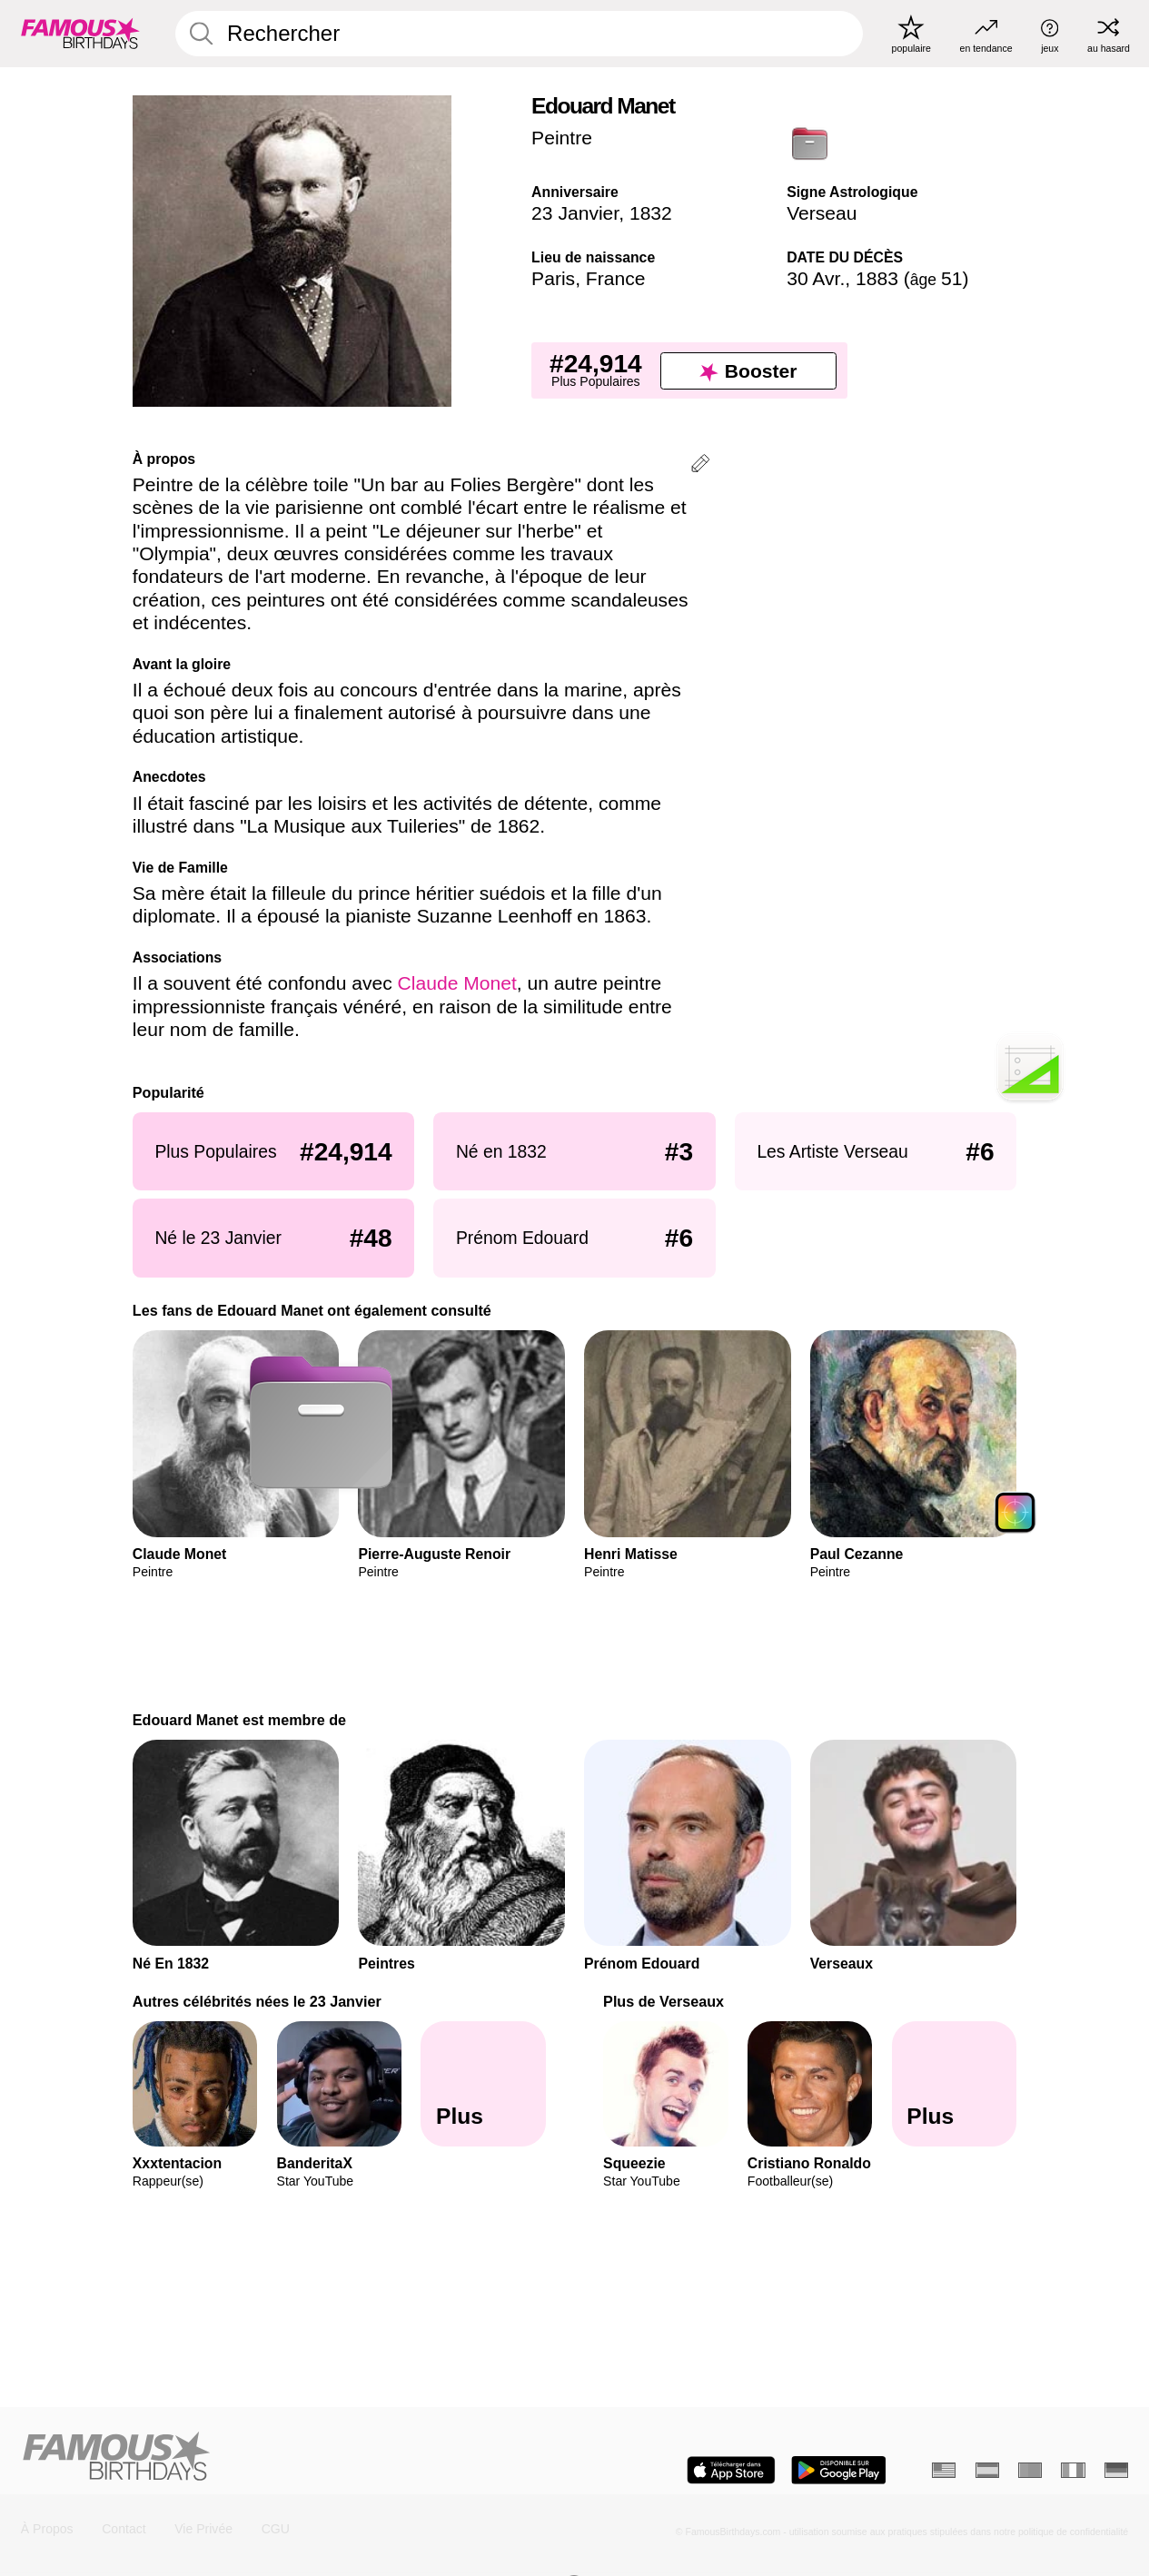  Describe the element at coordinates (1030, 1067) in the screenshot. I see `open glade interface designer` at that location.